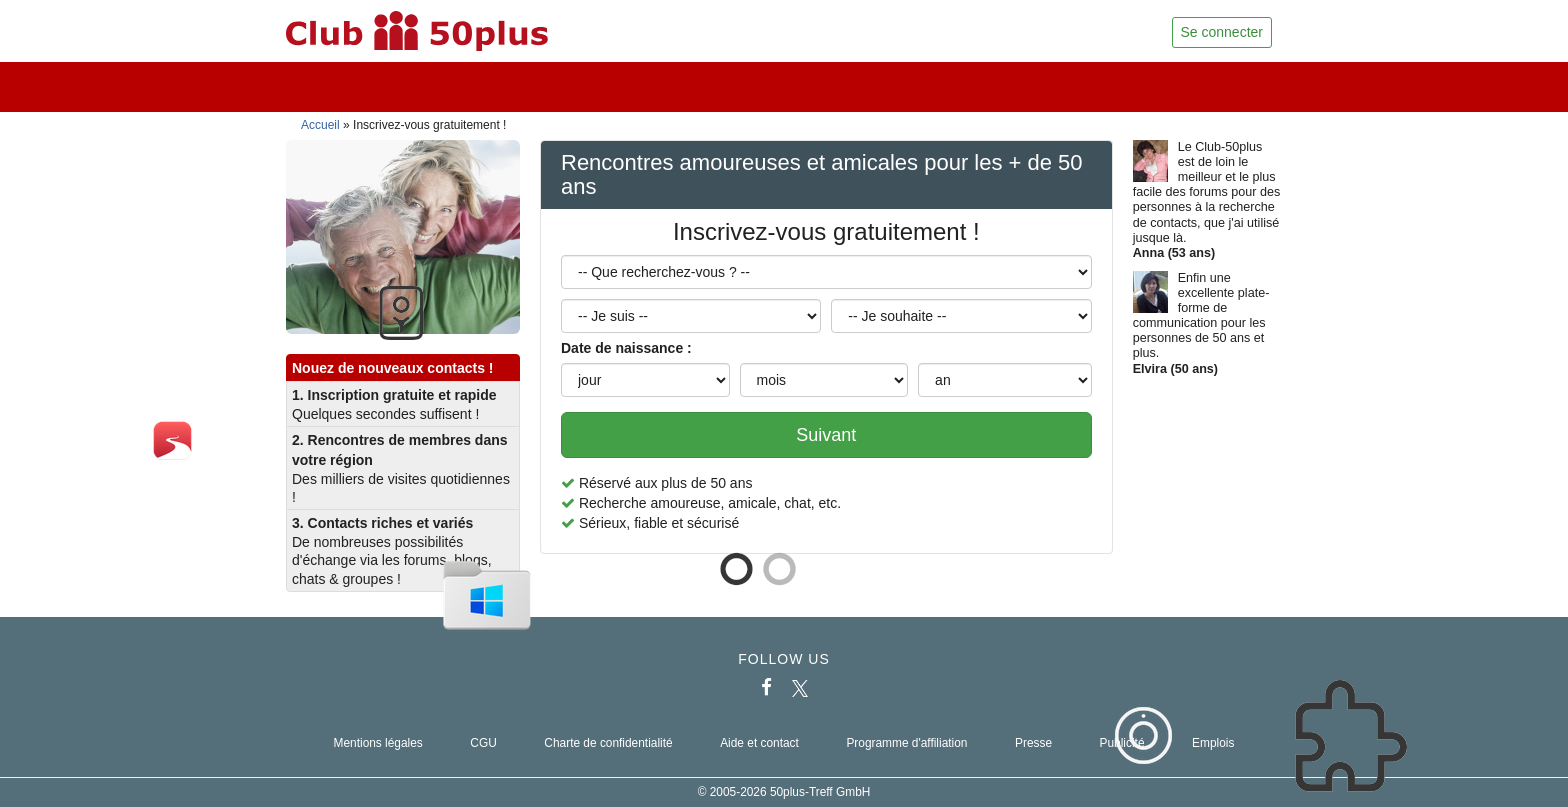 The width and height of the screenshot is (1568, 807). Describe the element at coordinates (403, 313) in the screenshot. I see `access Time Machine backups` at that location.